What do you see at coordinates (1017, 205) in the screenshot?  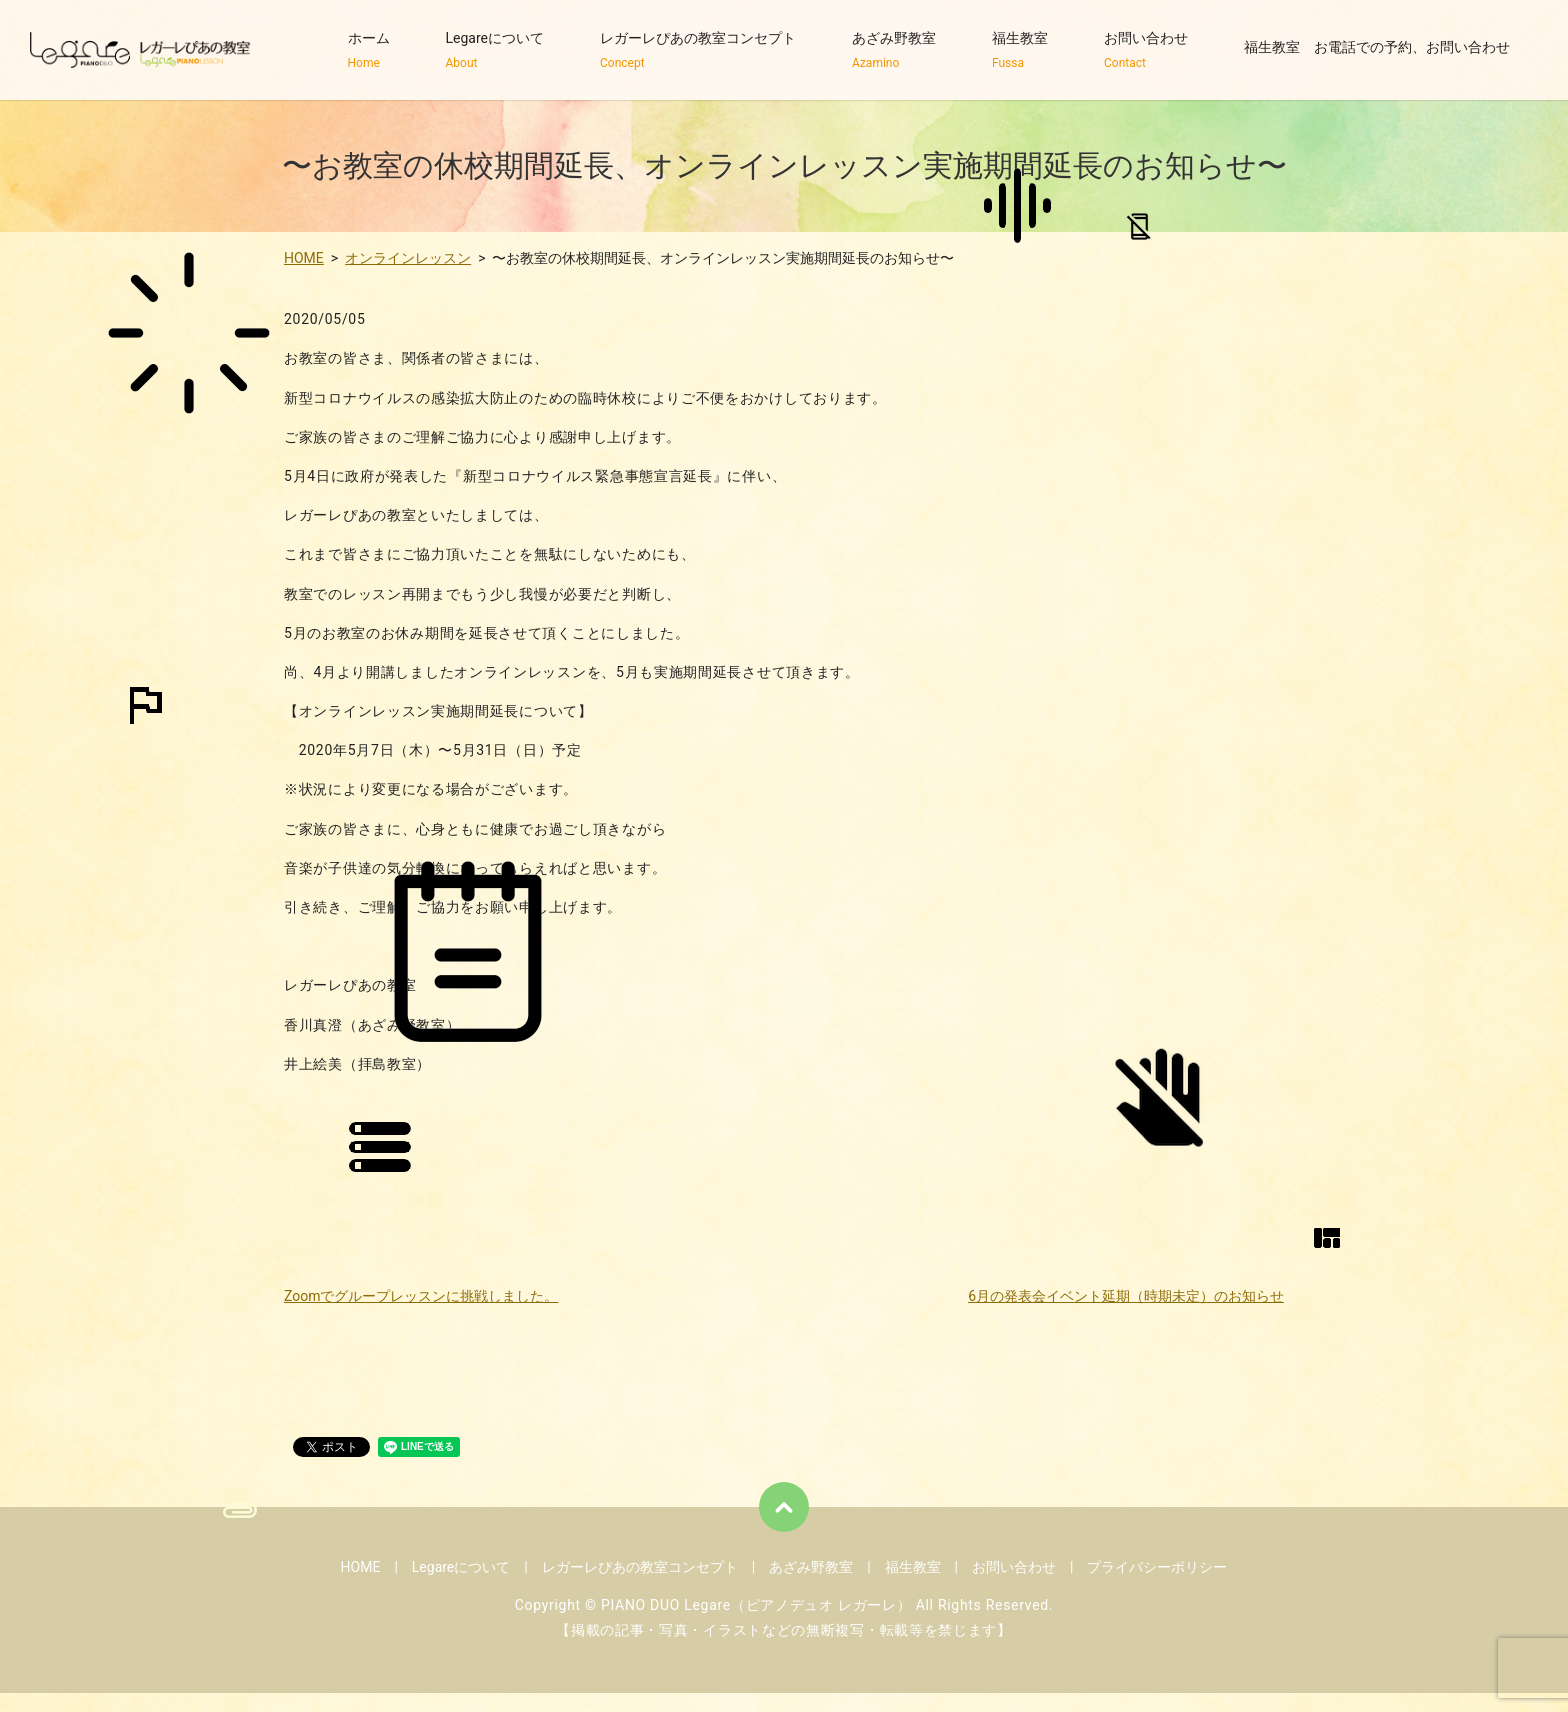 I see `access audio equalizer settings` at bounding box center [1017, 205].